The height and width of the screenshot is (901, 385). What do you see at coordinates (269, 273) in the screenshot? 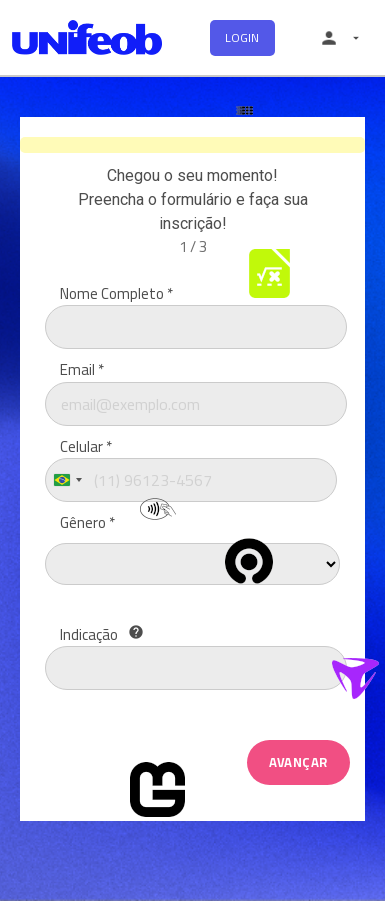
I see `open LibreOffice Math application` at bounding box center [269, 273].